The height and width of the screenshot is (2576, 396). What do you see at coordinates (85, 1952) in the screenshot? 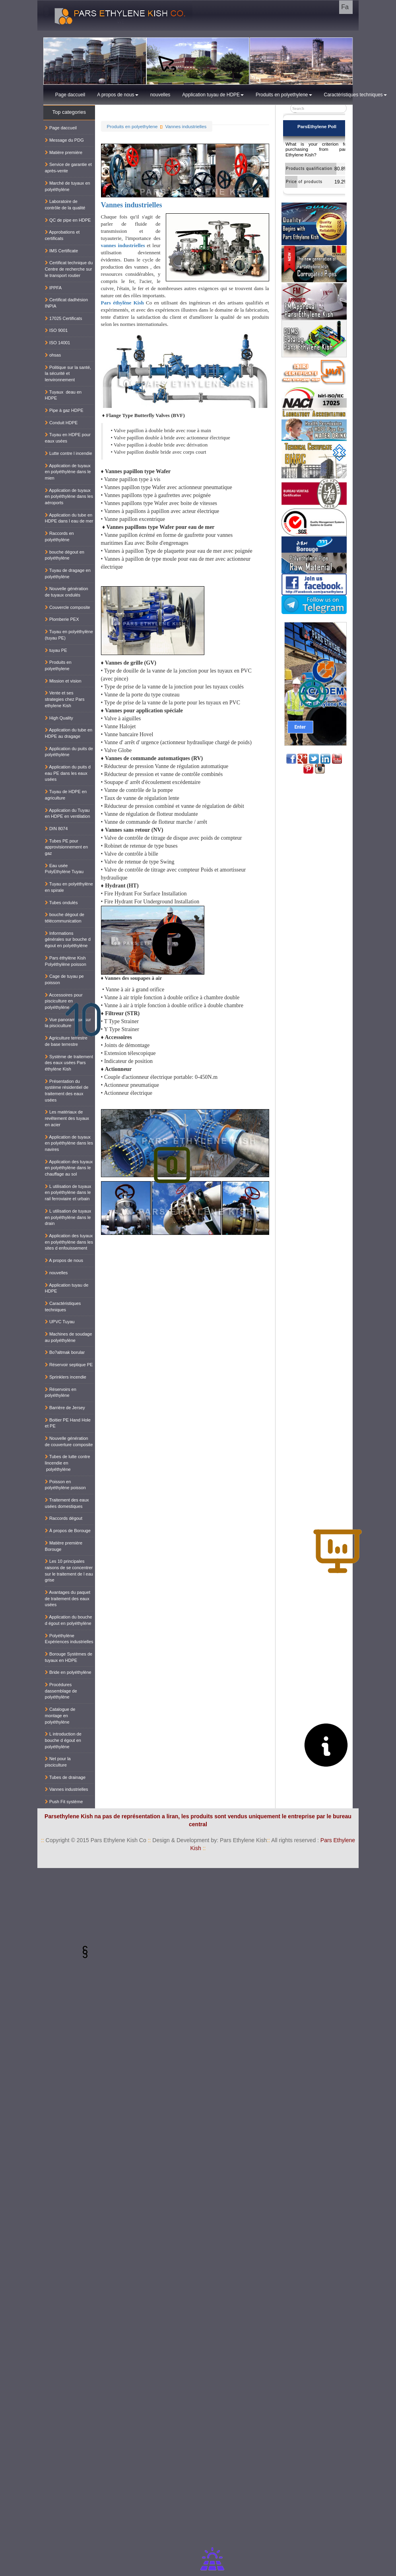
I see `indicates a legal or terms section` at bounding box center [85, 1952].